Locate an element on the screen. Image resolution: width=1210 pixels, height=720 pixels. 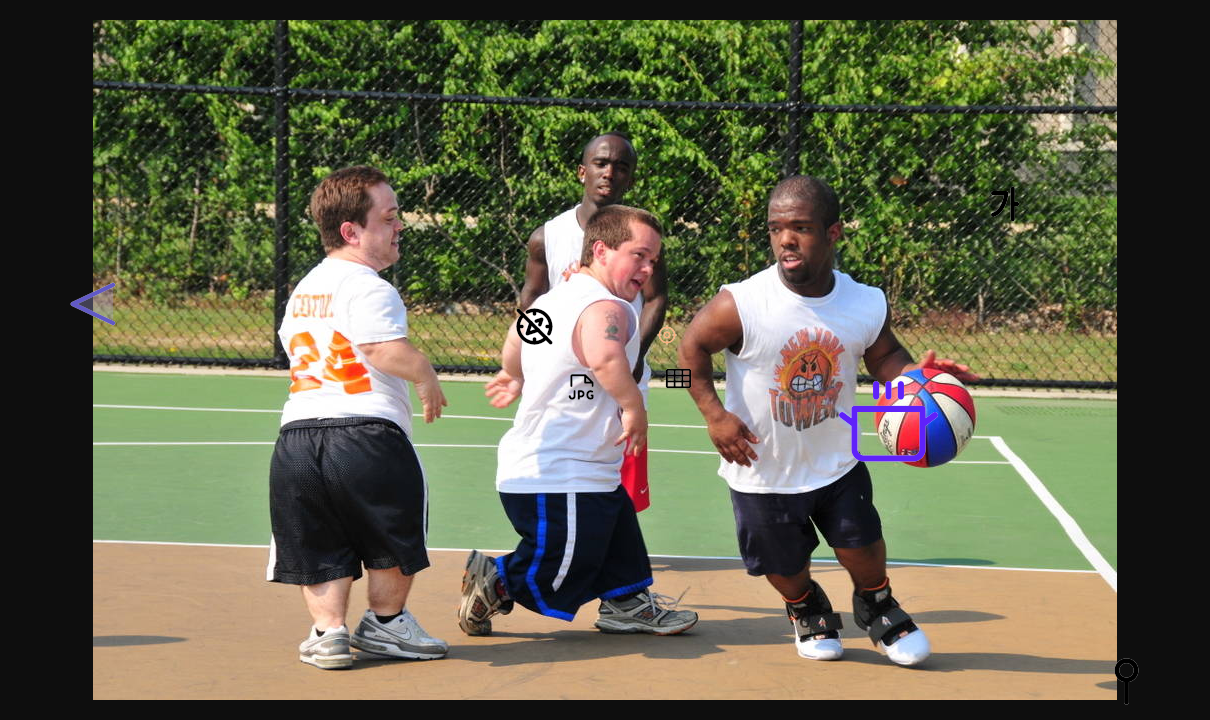
compass or navigation feature disabled is located at coordinates (534, 326).